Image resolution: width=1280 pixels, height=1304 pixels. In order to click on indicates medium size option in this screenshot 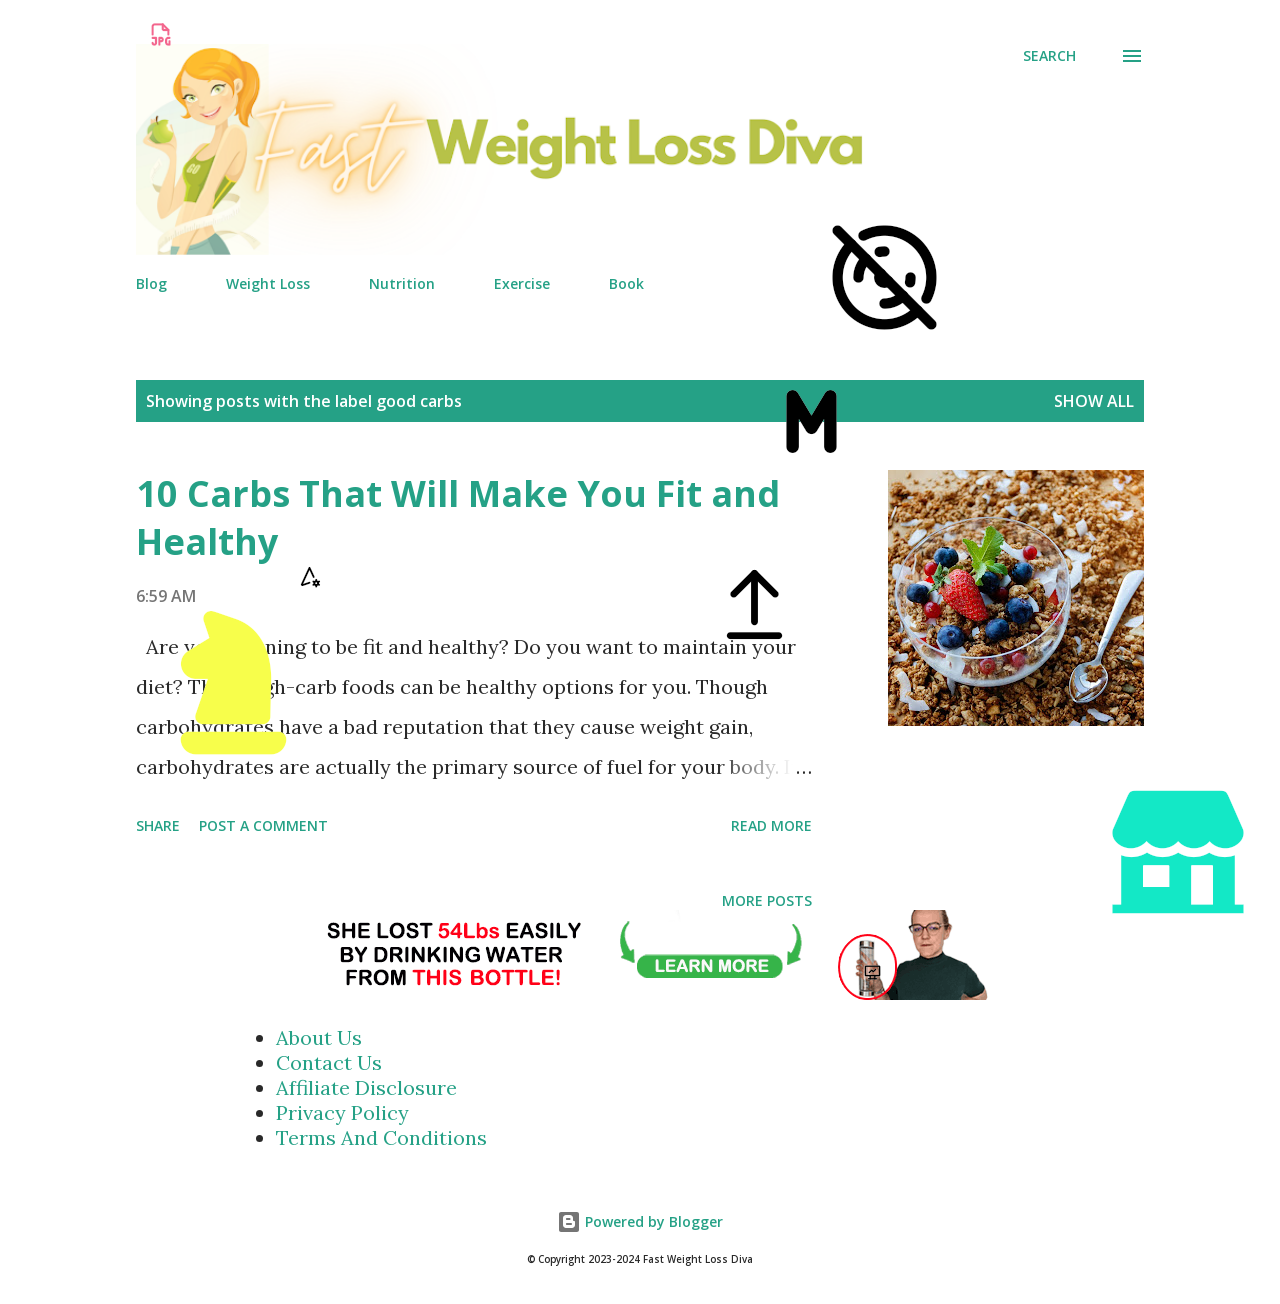, I will do `click(811, 421)`.